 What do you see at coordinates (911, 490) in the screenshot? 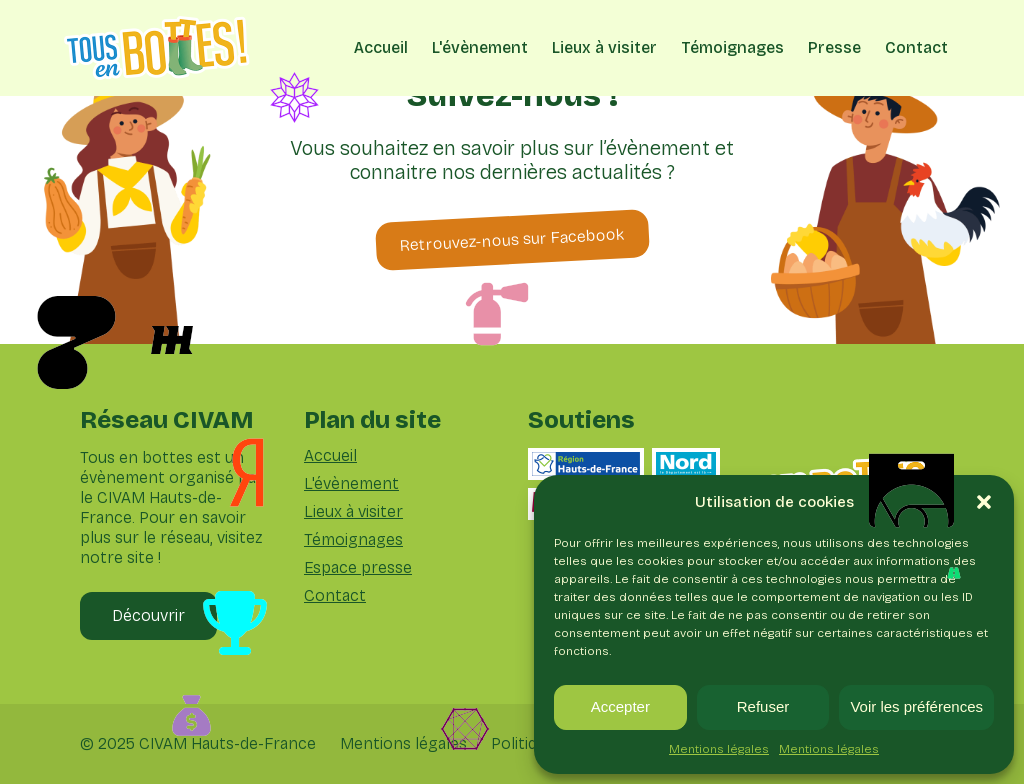
I see `open the Chrome Web Store` at bounding box center [911, 490].